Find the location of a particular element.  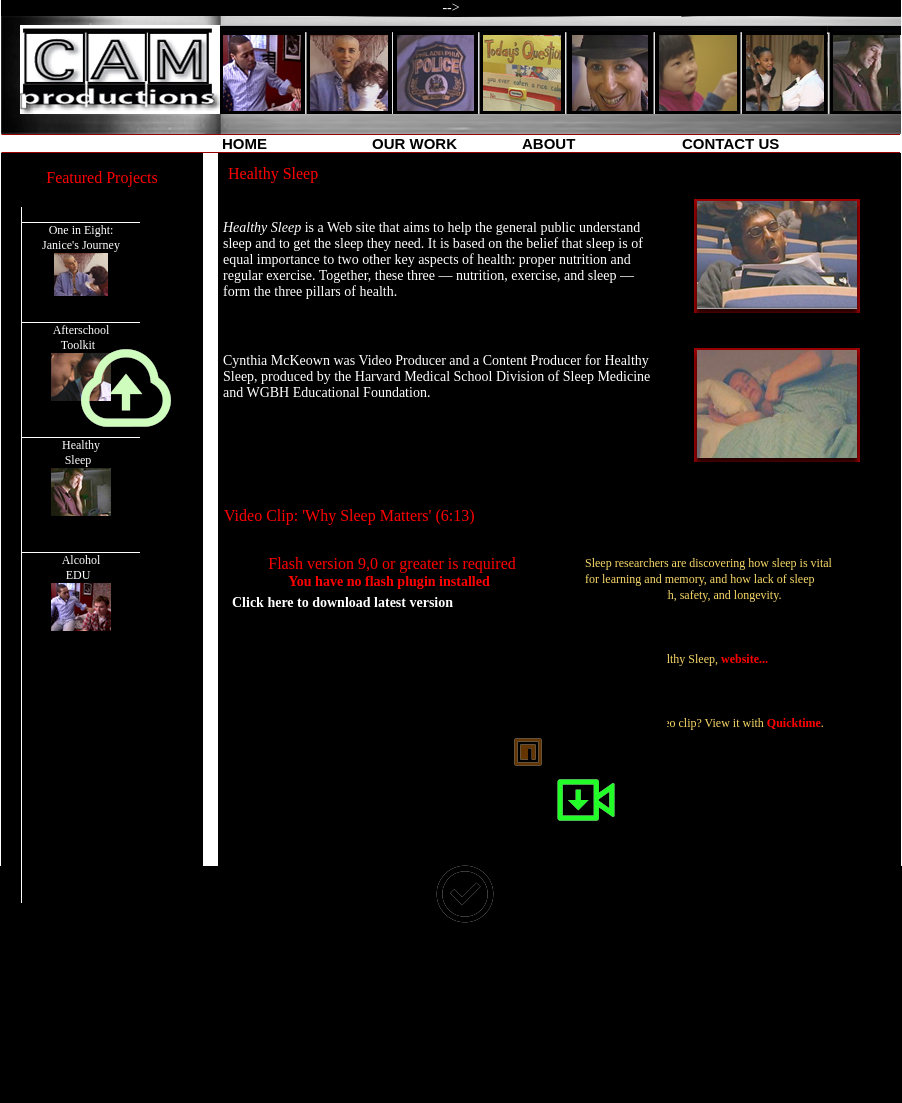

download video to device is located at coordinates (586, 800).